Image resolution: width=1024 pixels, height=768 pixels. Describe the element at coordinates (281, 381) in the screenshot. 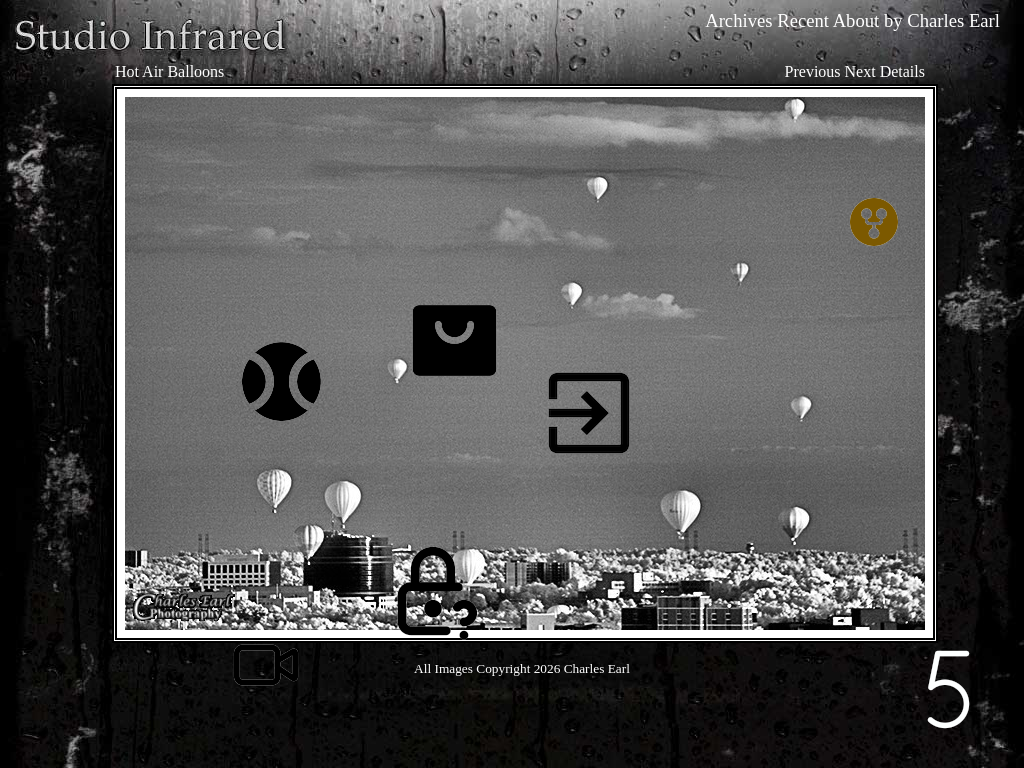

I see `access baseball or sports content` at that location.